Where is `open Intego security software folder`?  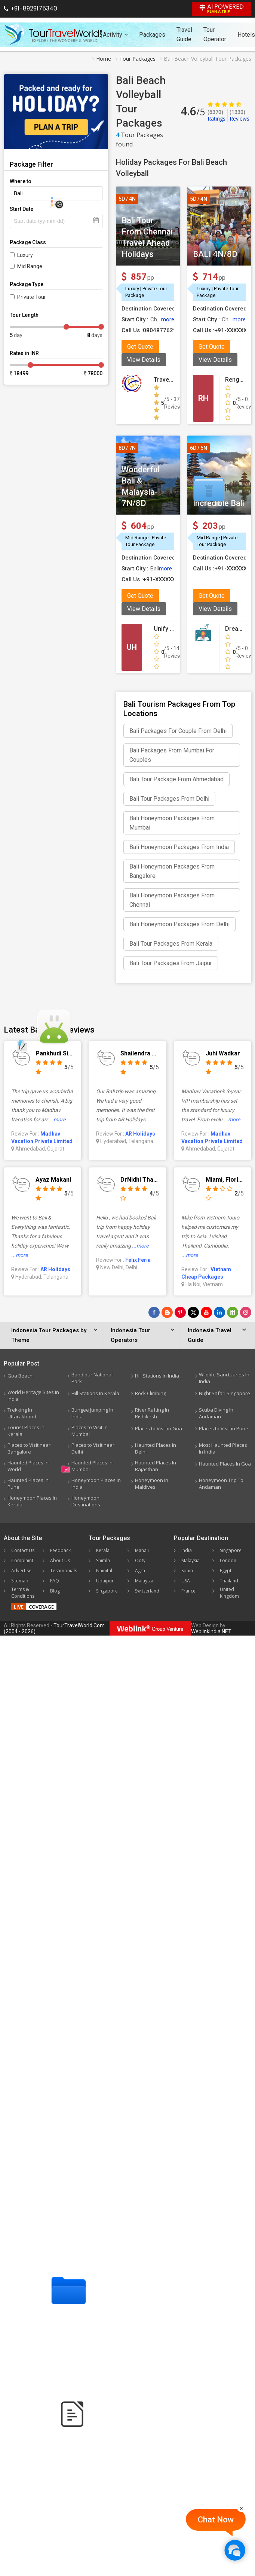
open Intego security software folder is located at coordinates (209, 488).